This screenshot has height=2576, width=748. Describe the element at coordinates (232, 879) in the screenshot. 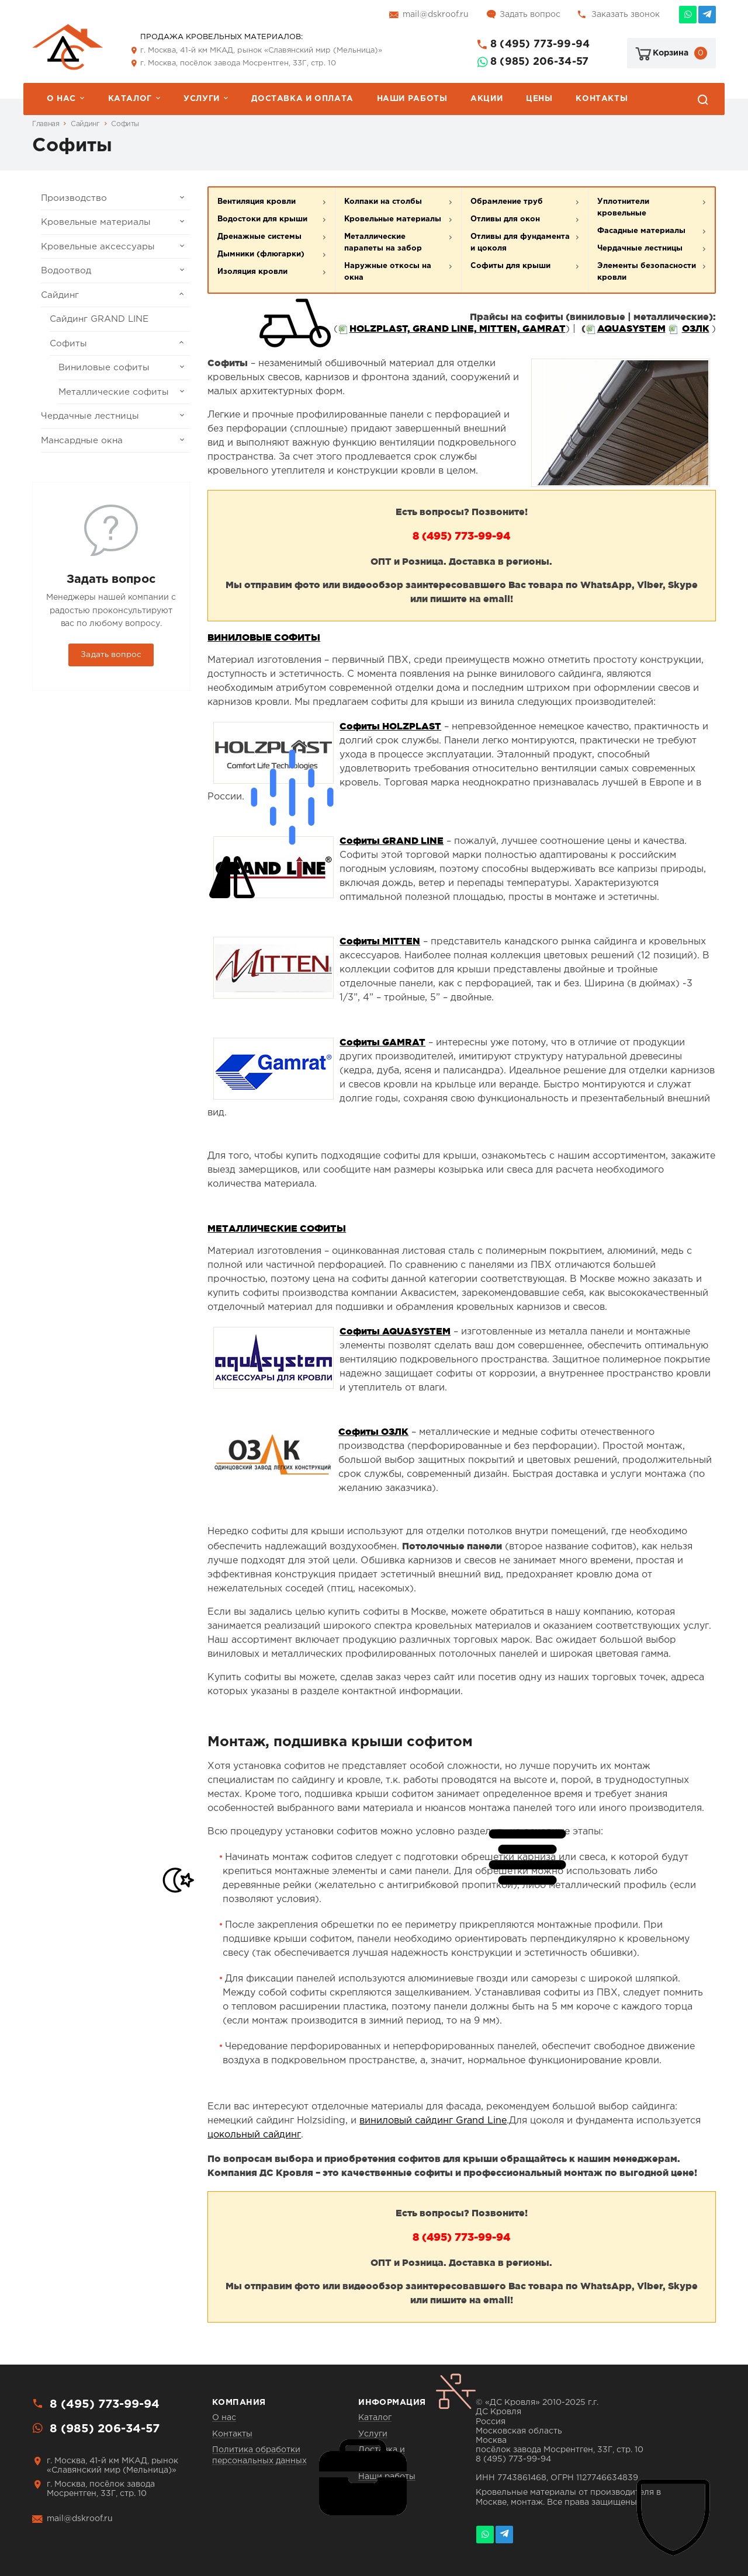

I see `flip image horizontally` at that location.